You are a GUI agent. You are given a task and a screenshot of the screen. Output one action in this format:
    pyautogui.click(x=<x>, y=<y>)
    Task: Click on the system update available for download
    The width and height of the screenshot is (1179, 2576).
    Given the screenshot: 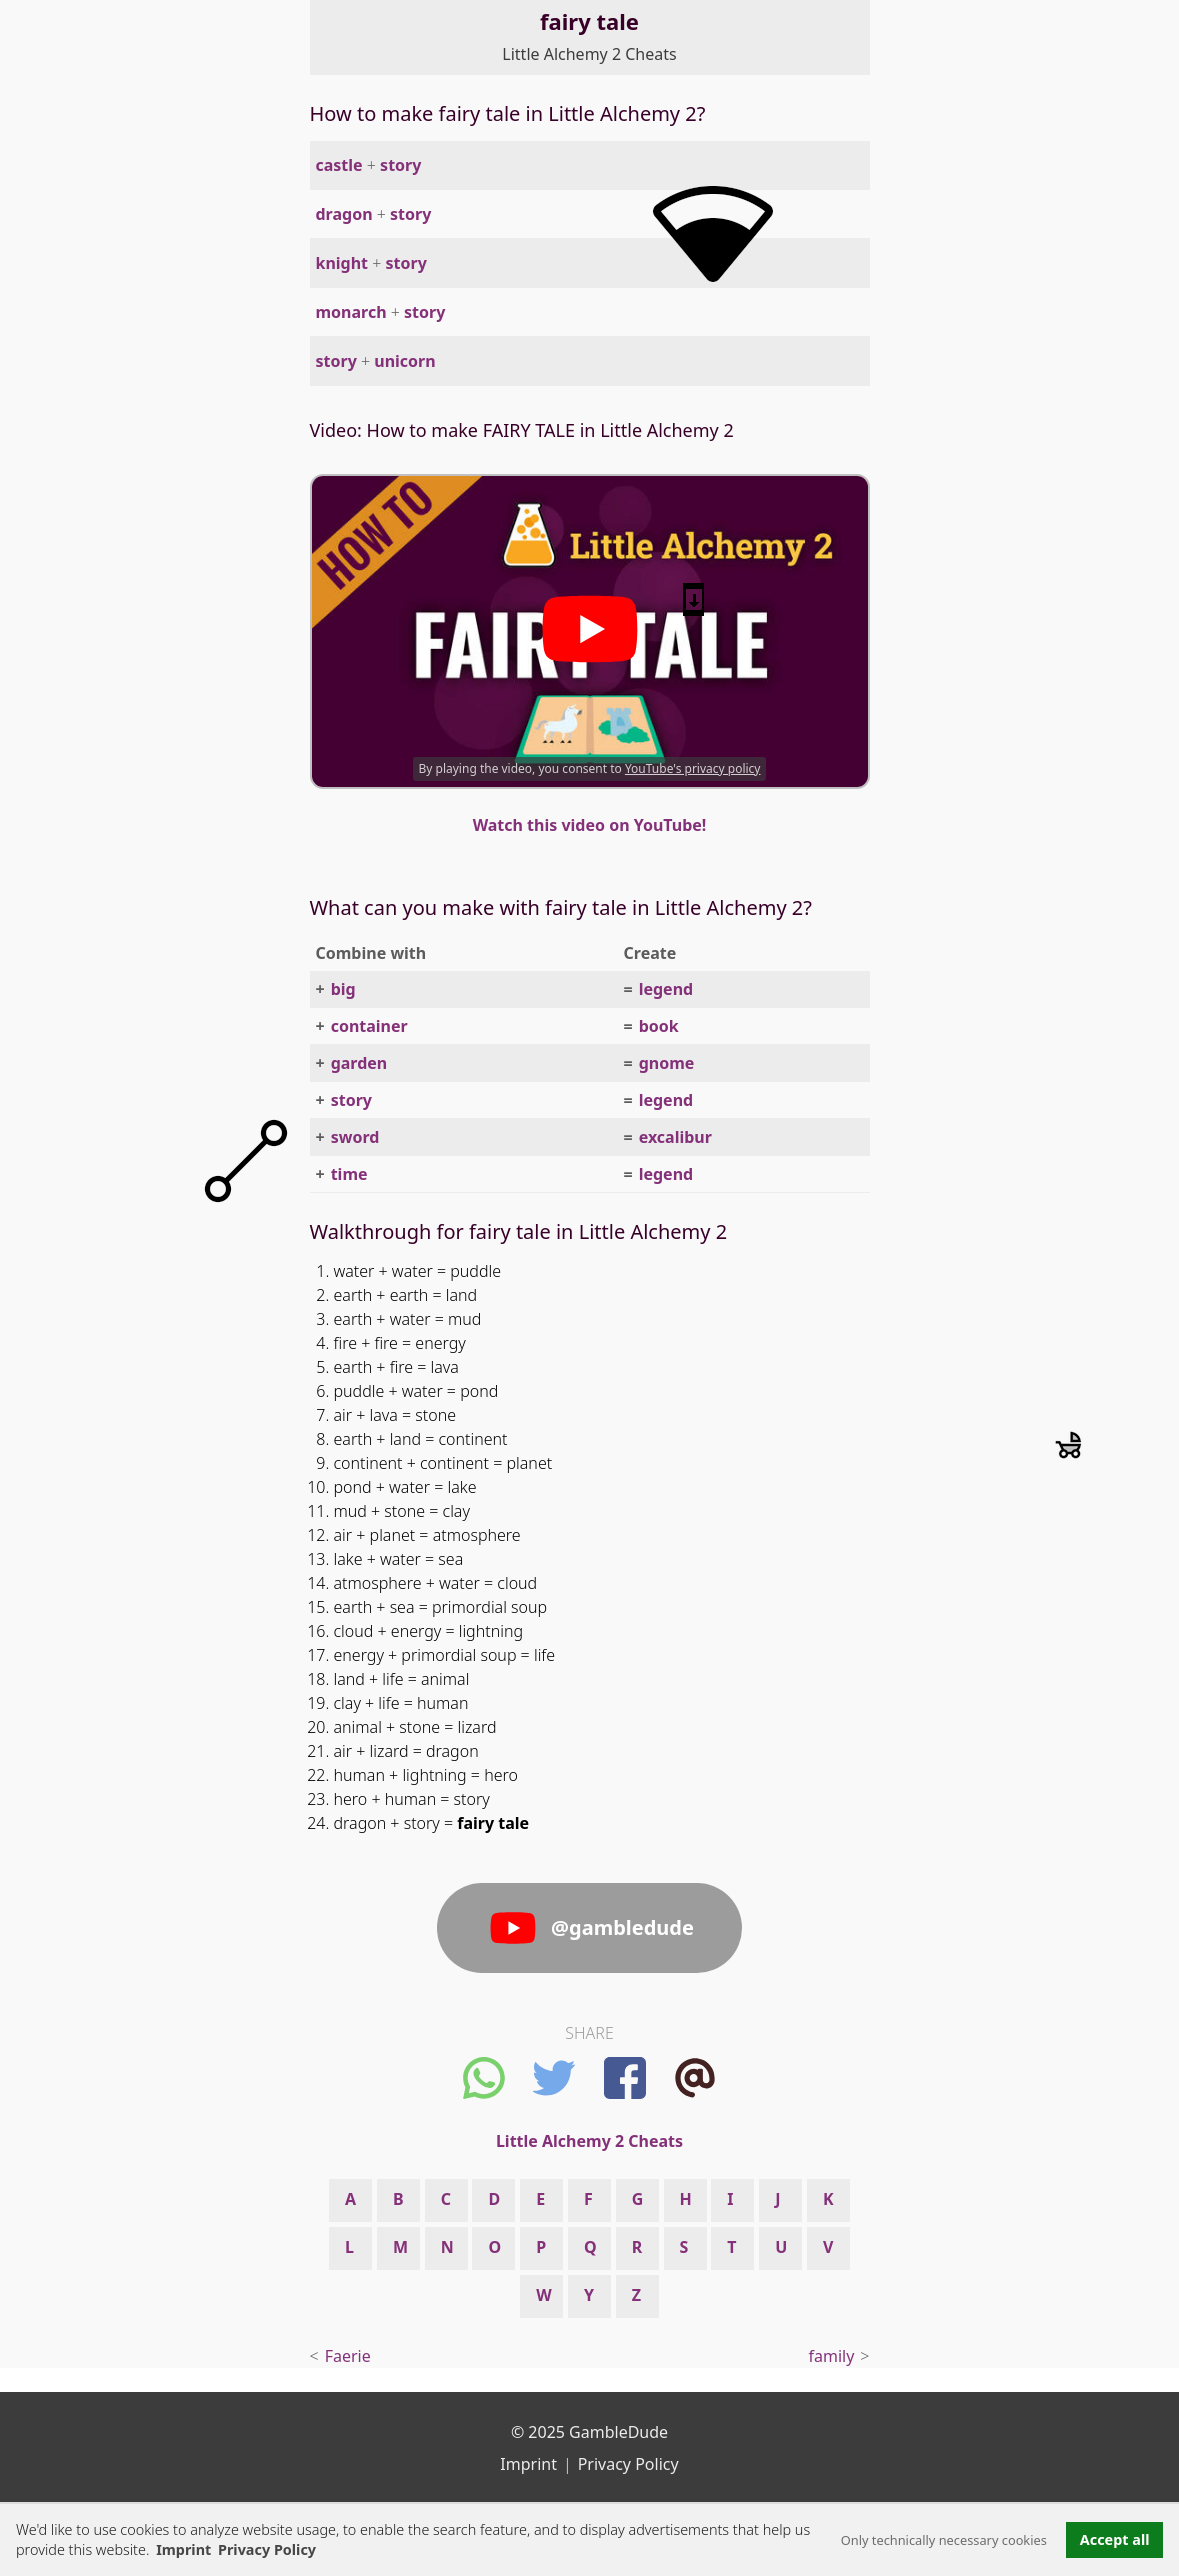 What is the action you would take?
    pyautogui.click(x=694, y=600)
    